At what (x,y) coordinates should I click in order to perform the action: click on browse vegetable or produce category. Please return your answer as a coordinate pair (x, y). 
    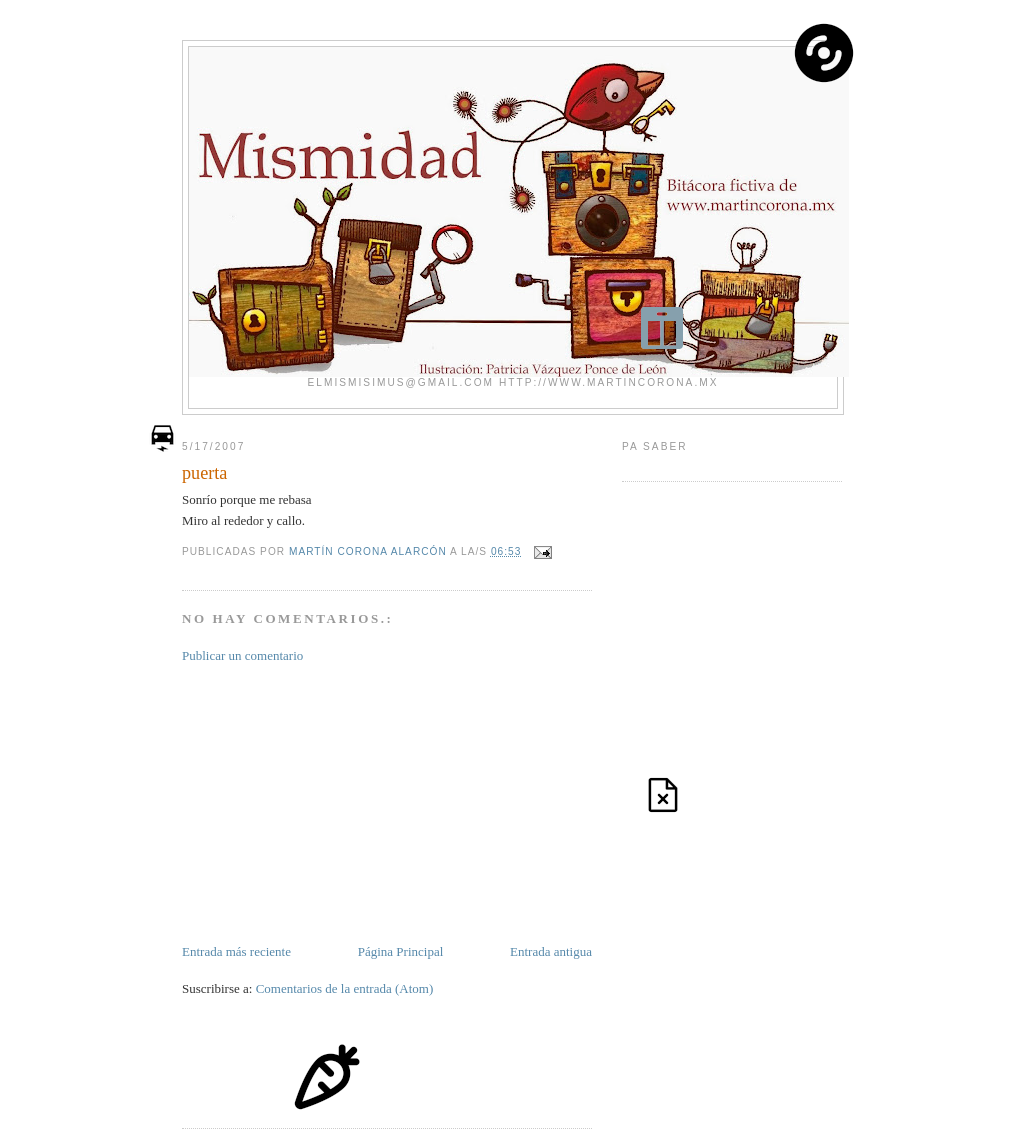
    Looking at the image, I should click on (326, 1078).